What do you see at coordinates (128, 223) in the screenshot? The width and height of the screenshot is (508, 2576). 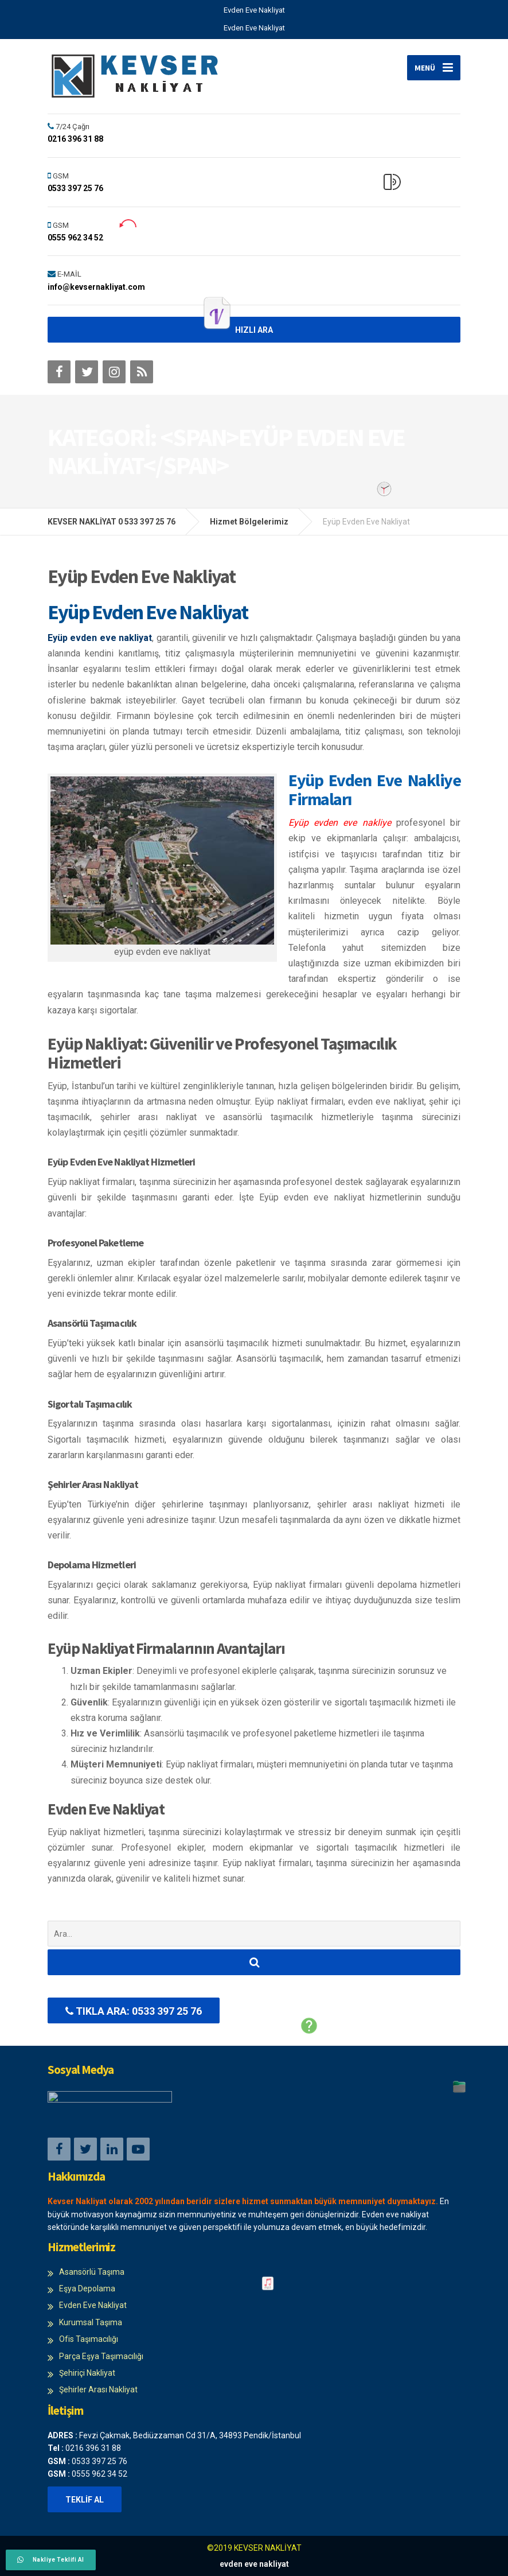 I see `undo the last action` at bounding box center [128, 223].